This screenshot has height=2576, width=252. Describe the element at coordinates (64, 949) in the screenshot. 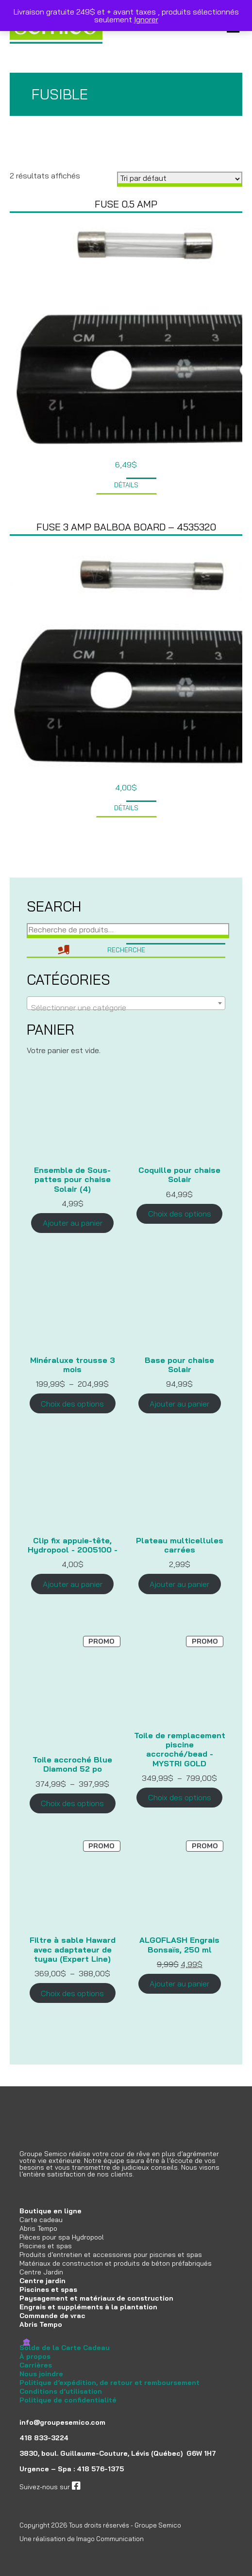

I see `delivery truck unloading a package` at that location.